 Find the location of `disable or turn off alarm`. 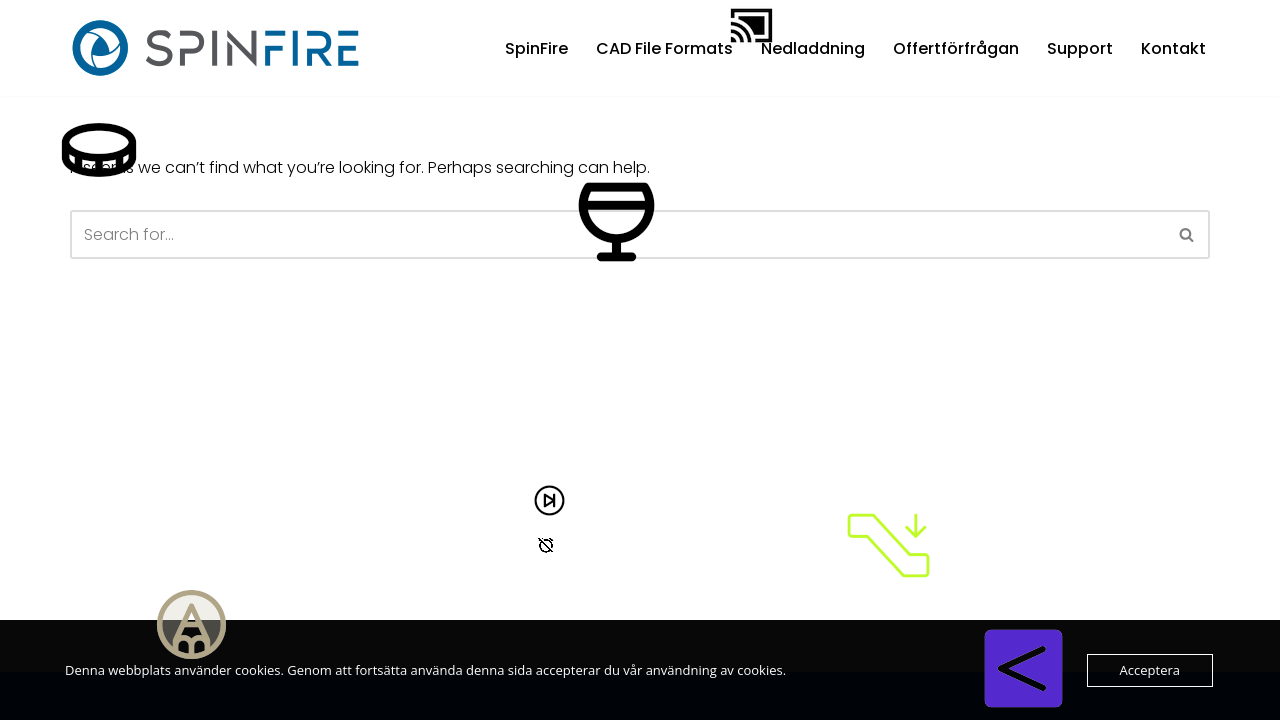

disable or turn off alarm is located at coordinates (546, 545).